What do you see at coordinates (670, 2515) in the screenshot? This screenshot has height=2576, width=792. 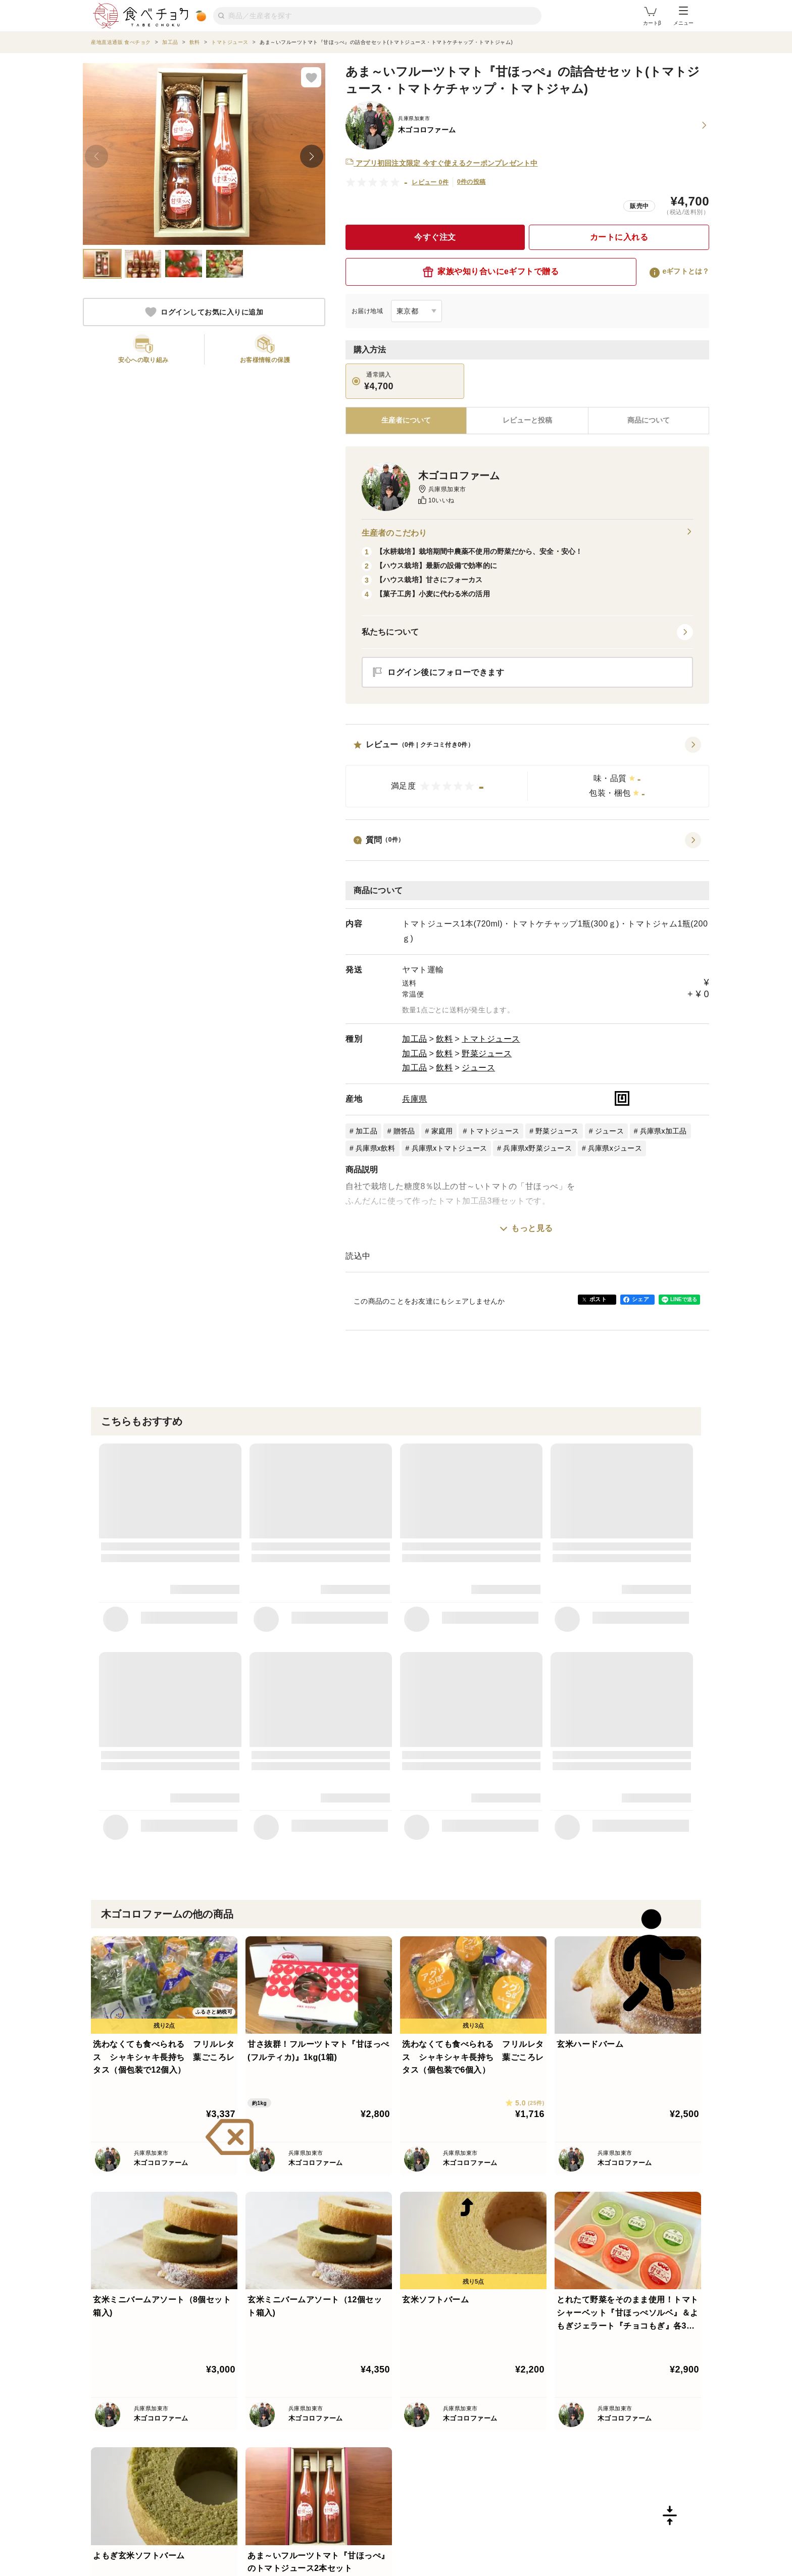 I see `center content vertically` at bounding box center [670, 2515].